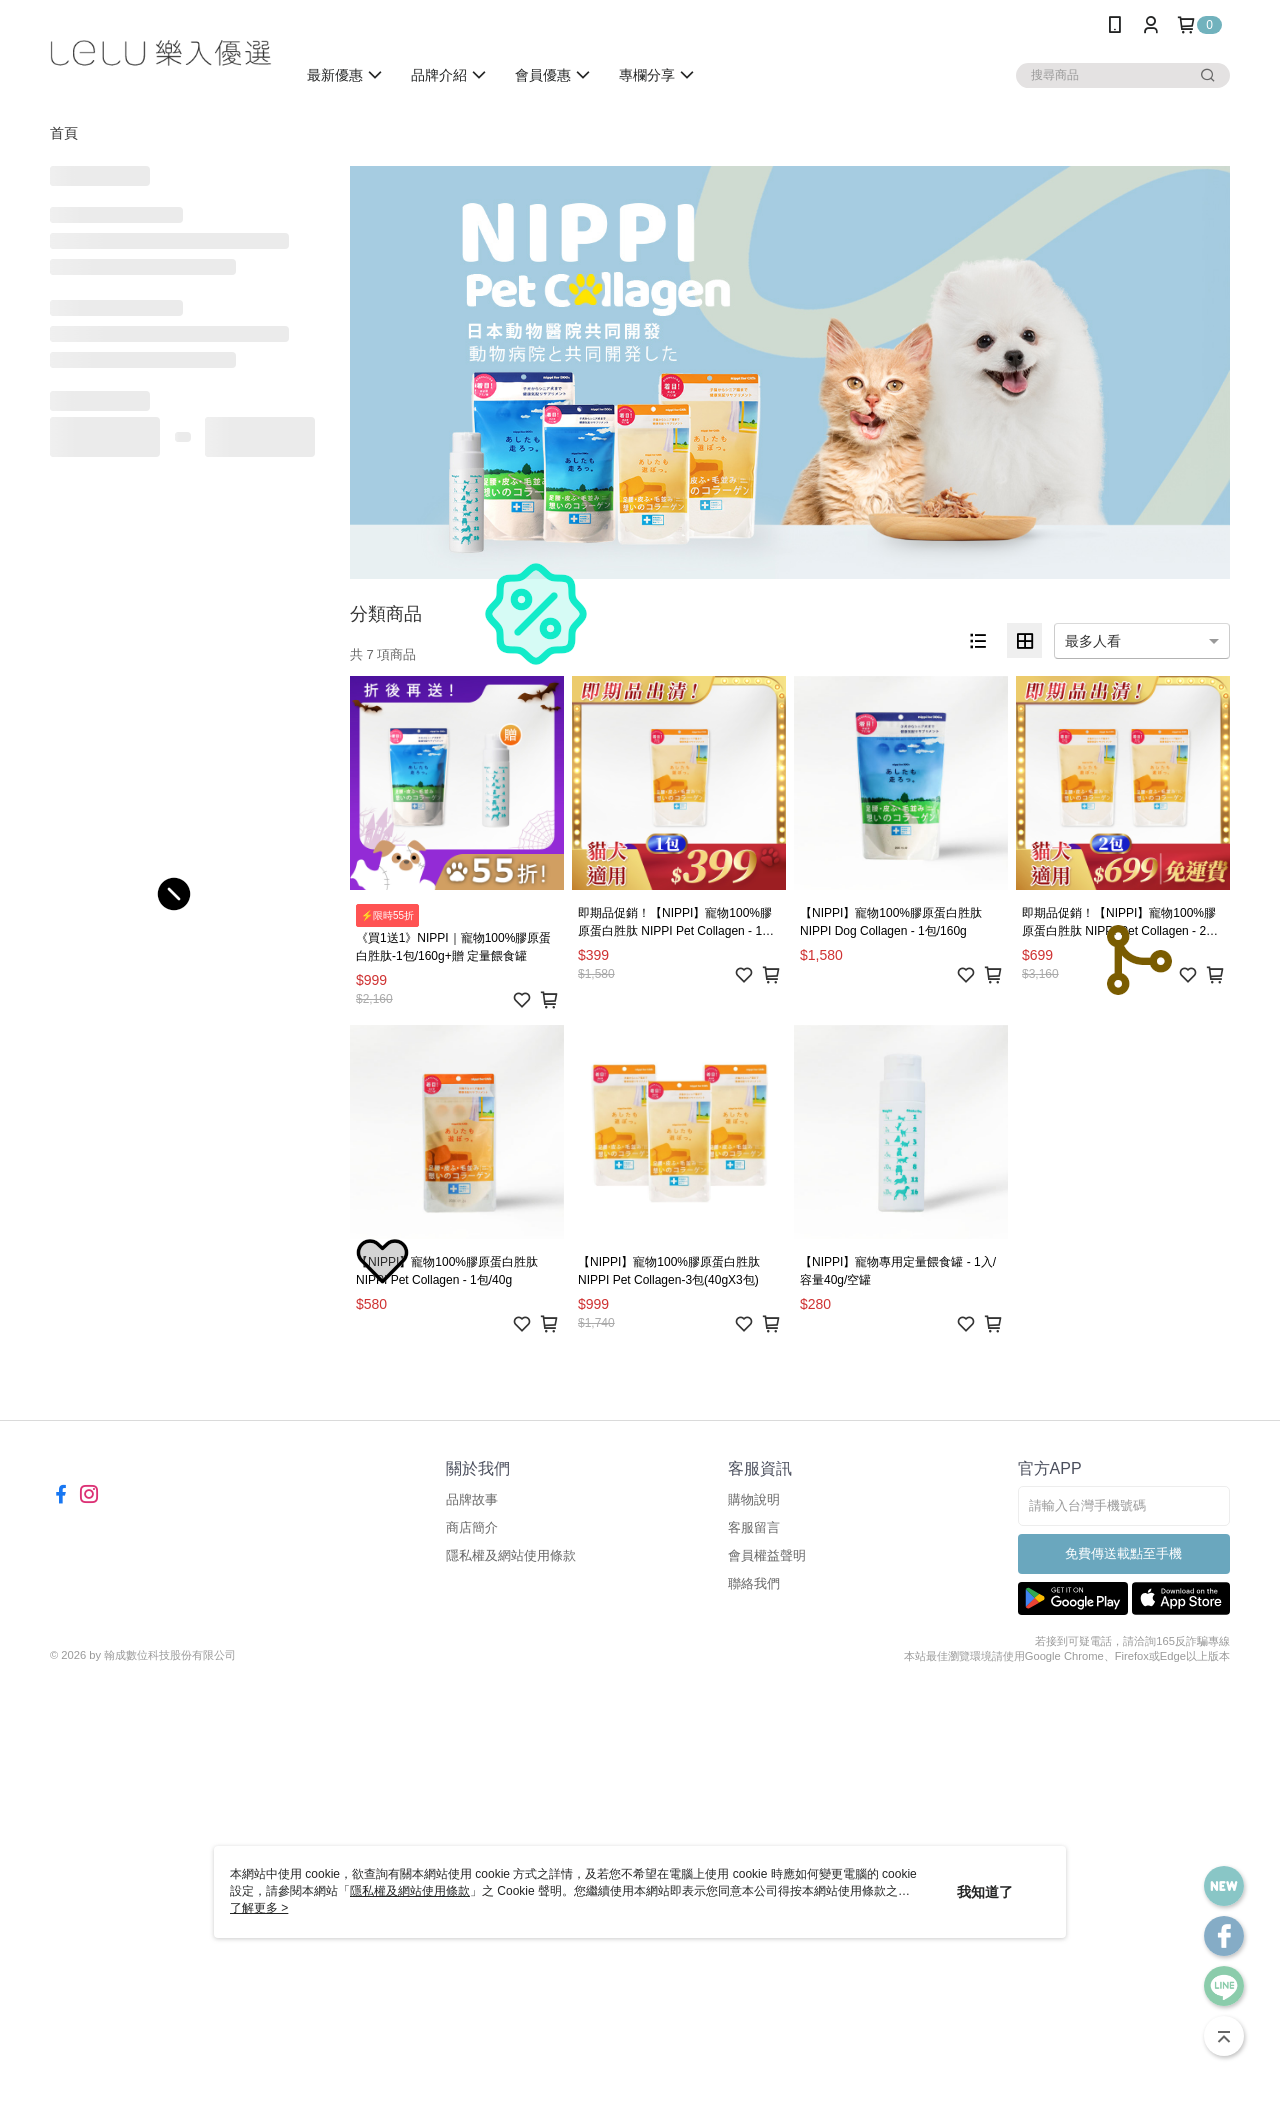 The width and height of the screenshot is (1280, 2102). I want to click on merge a branch into the main codebase, so click(1137, 960).